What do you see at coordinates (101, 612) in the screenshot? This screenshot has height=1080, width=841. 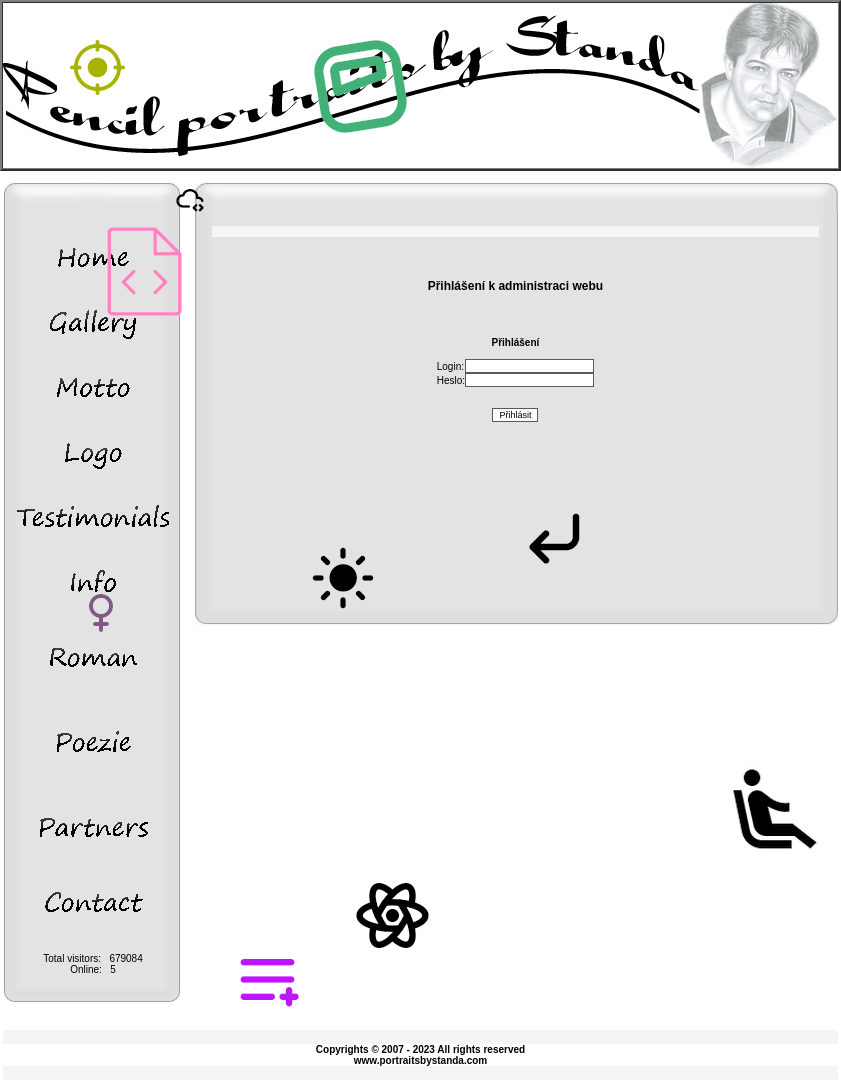 I see `indicates female gender option` at bounding box center [101, 612].